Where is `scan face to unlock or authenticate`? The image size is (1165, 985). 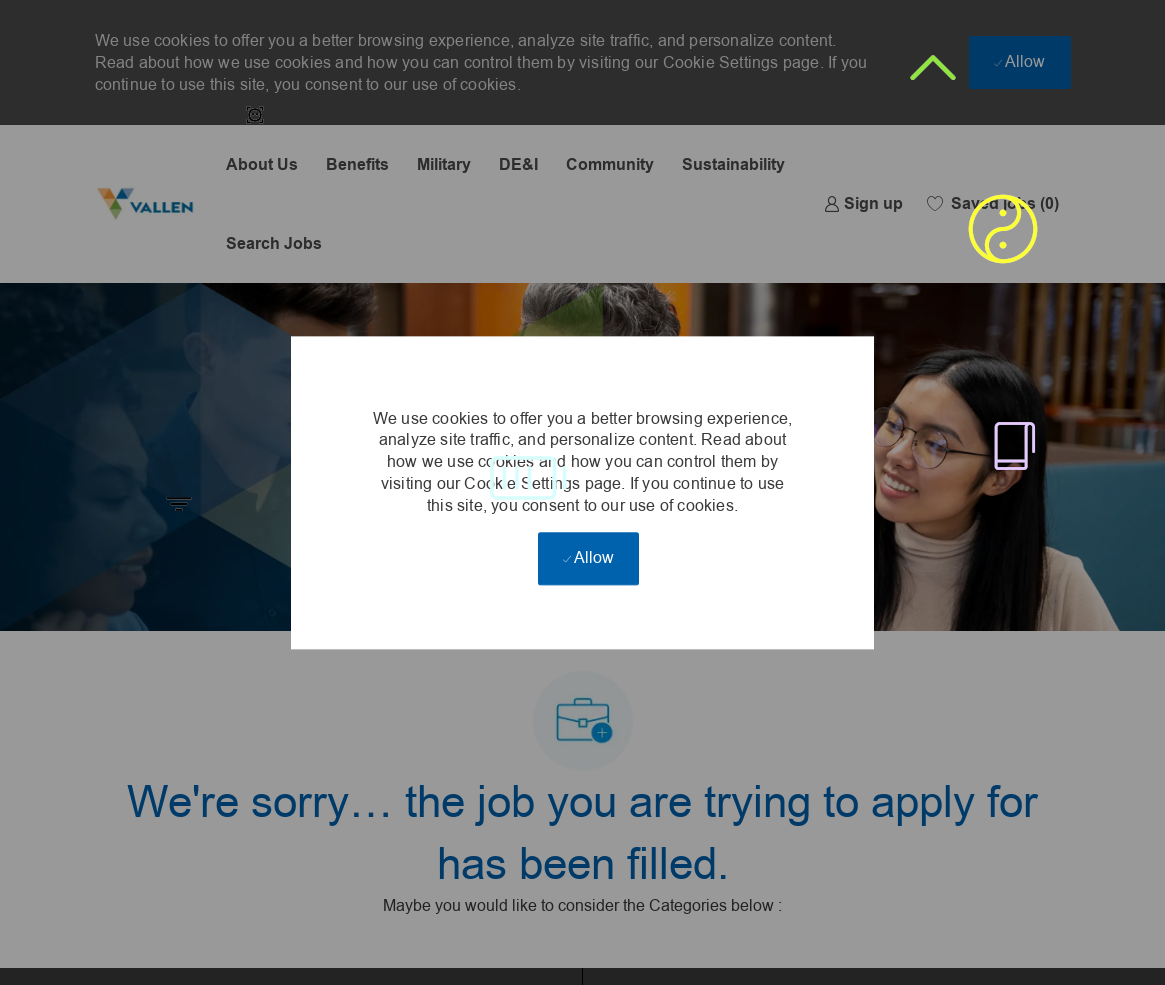 scan face to unlock or authenticate is located at coordinates (255, 115).